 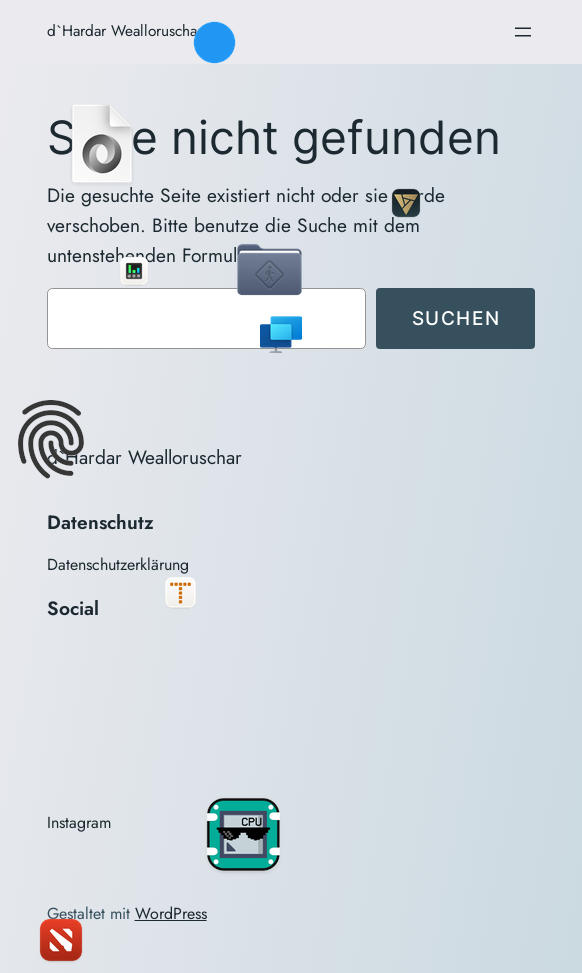 I want to click on open carla audio plugin host control panel, so click(x=134, y=271).